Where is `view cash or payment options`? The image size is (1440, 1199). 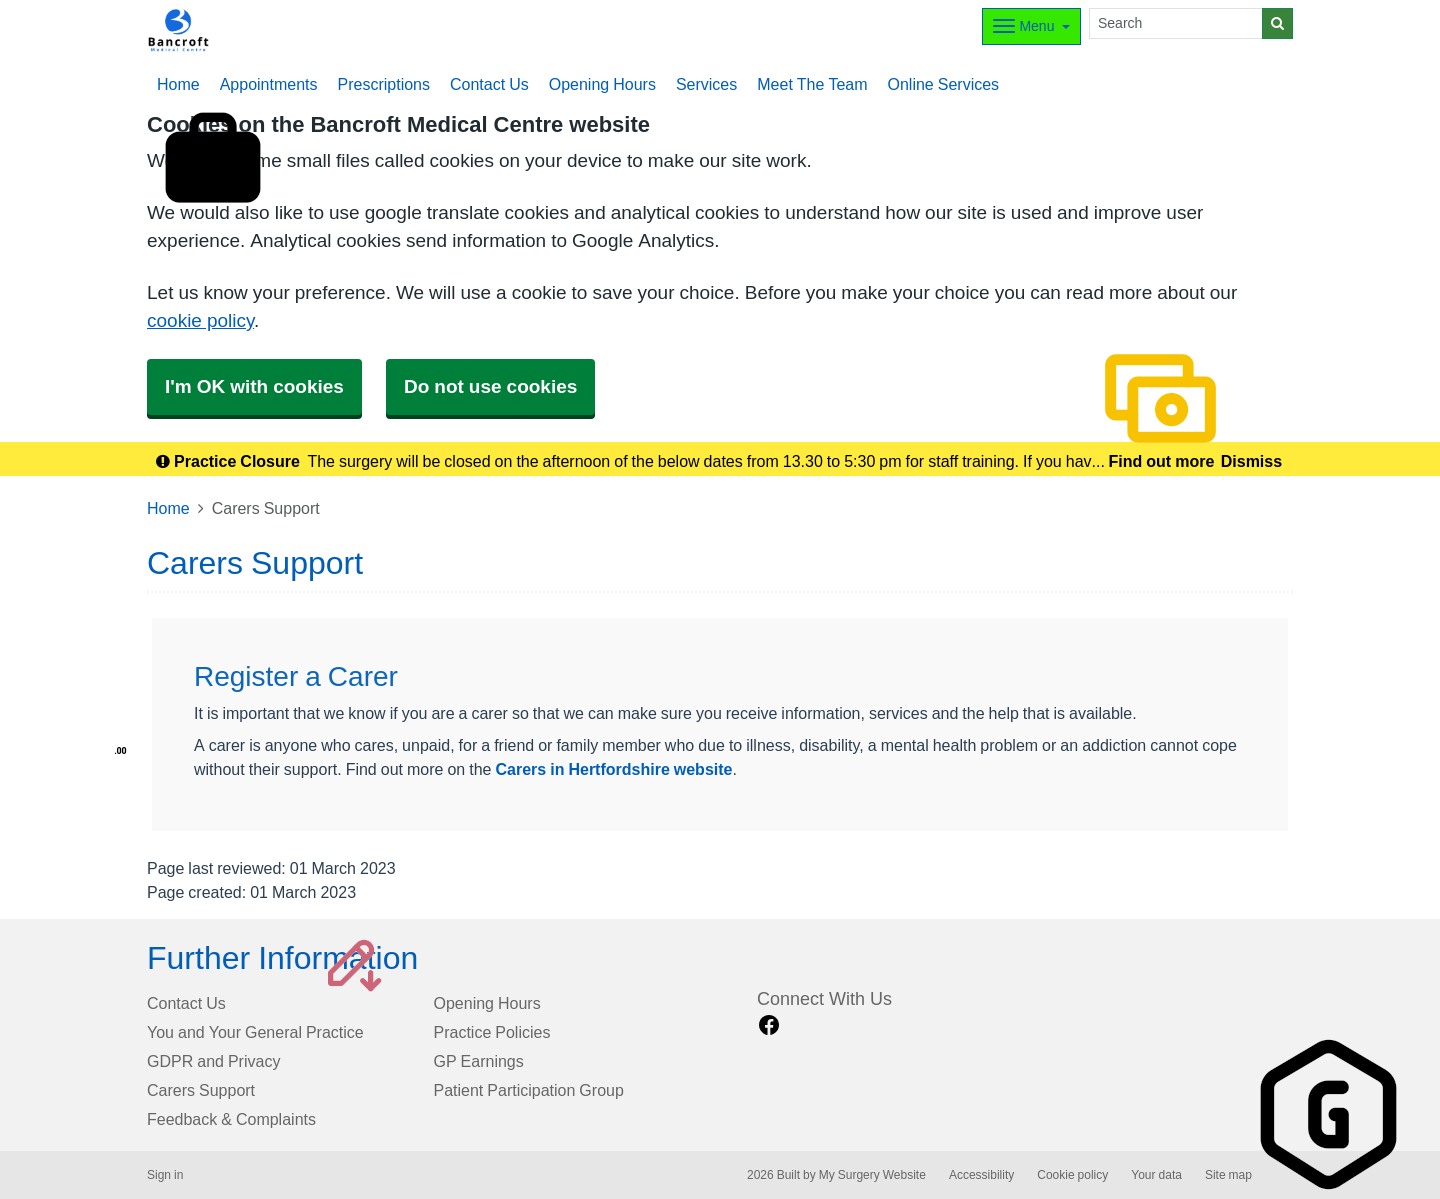 view cash or payment options is located at coordinates (1160, 398).